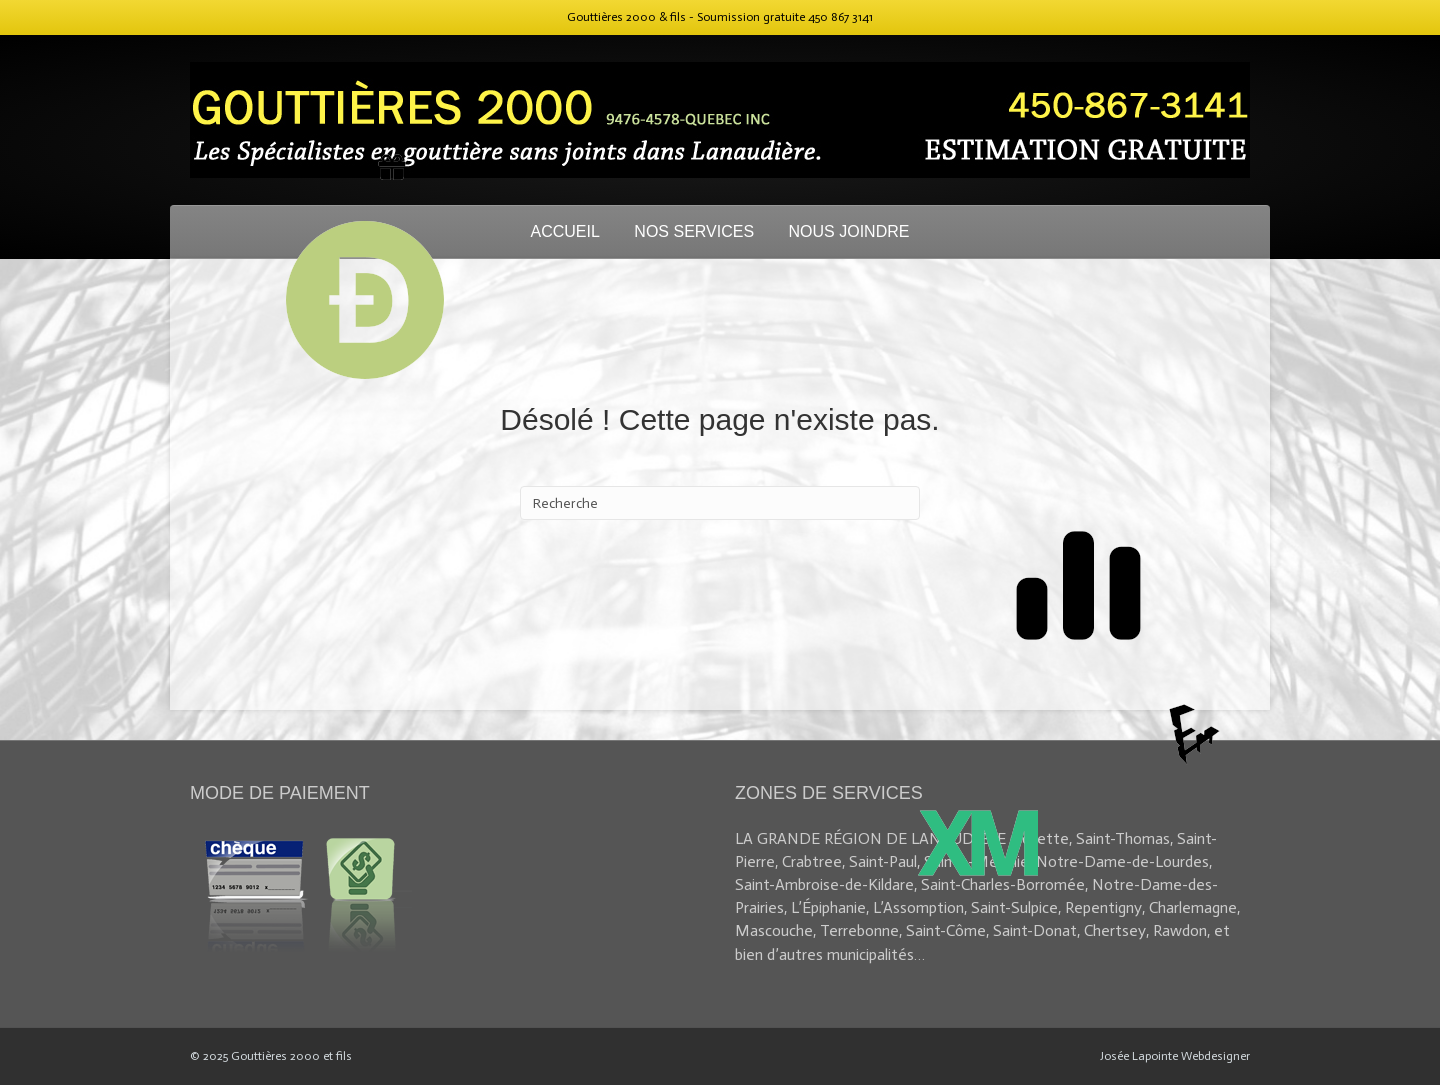  What do you see at coordinates (365, 300) in the screenshot?
I see `view dogecoin wallet or balance` at bounding box center [365, 300].